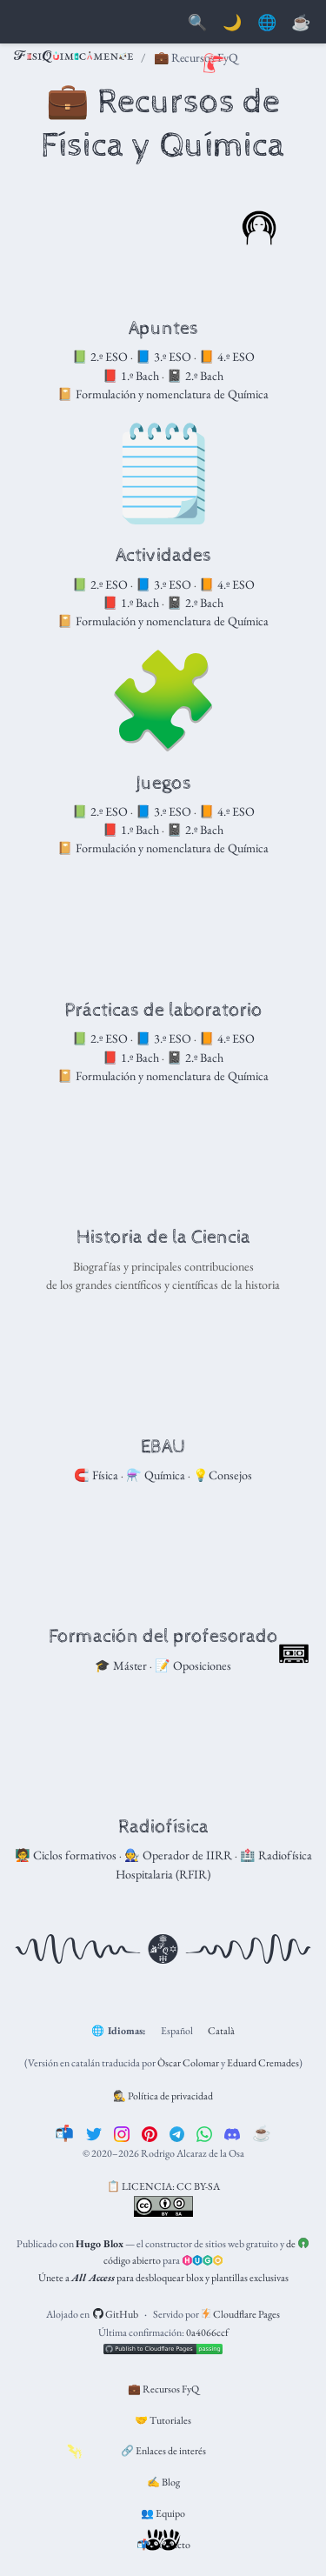  What do you see at coordinates (259, 228) in the screenshot?
I see `indicates suspicious activity detected` at bounding box center [259, 228].